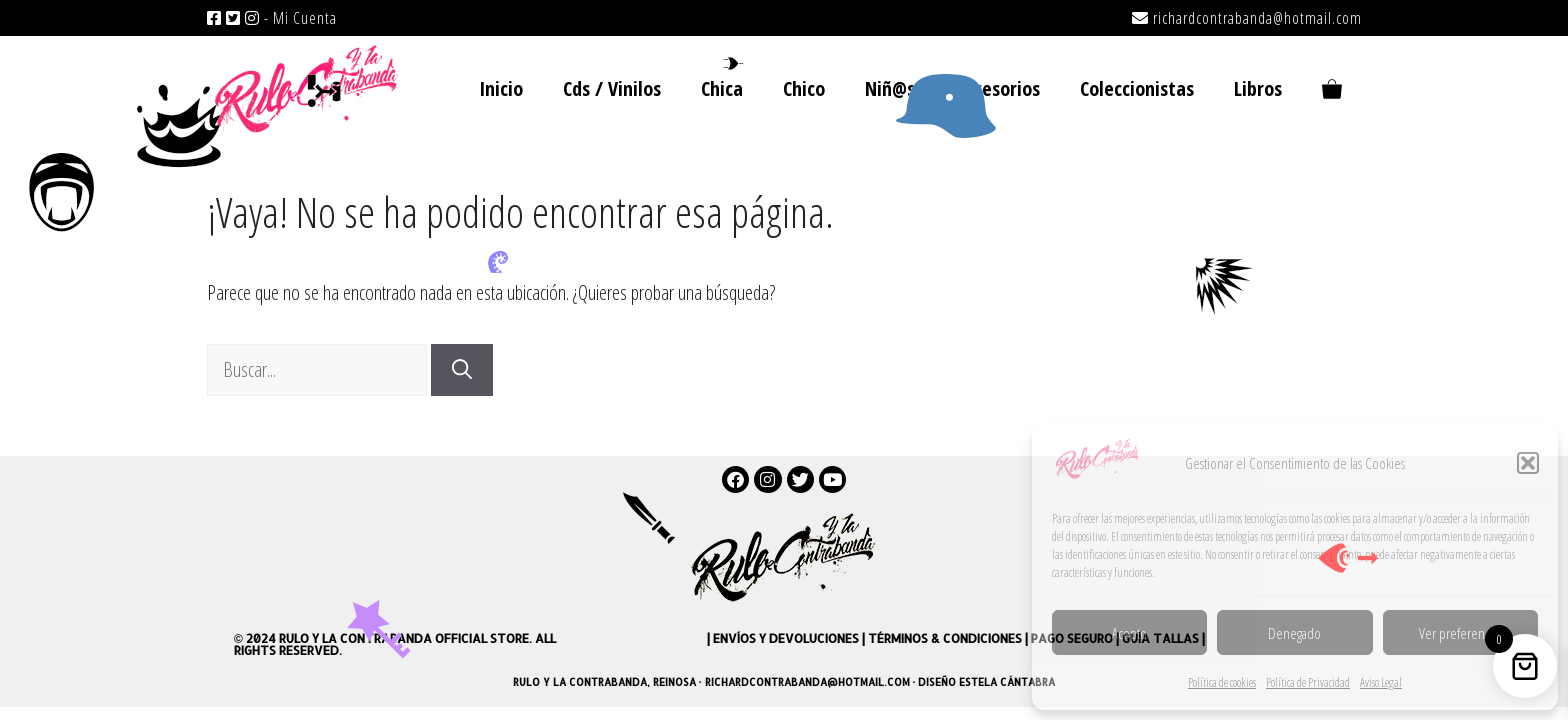  I want to click on indicates a sea creature or ocean-themed game element, so click(498, 262).